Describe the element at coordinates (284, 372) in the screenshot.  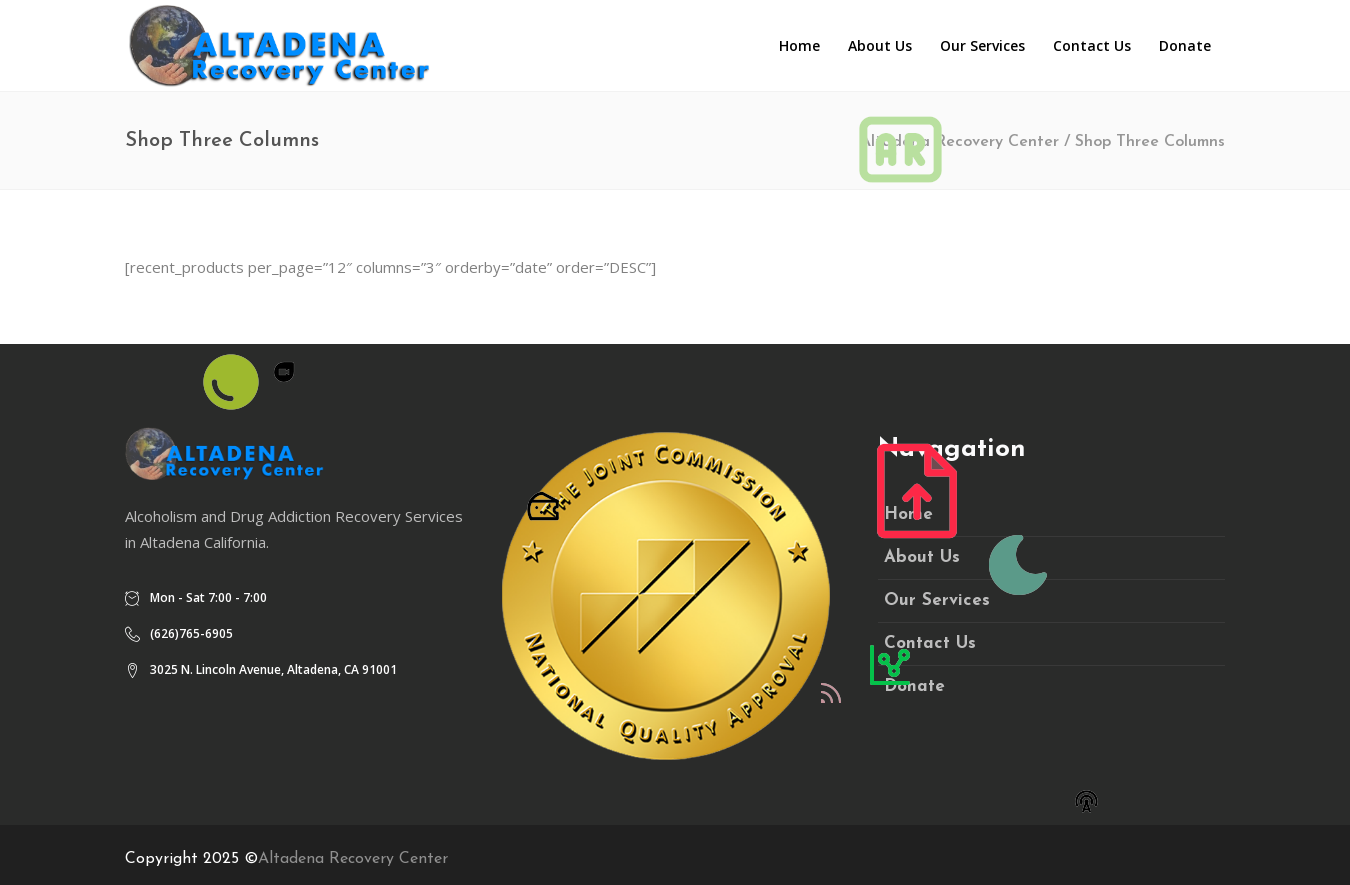
I see `open google duo video calling app` at that location.